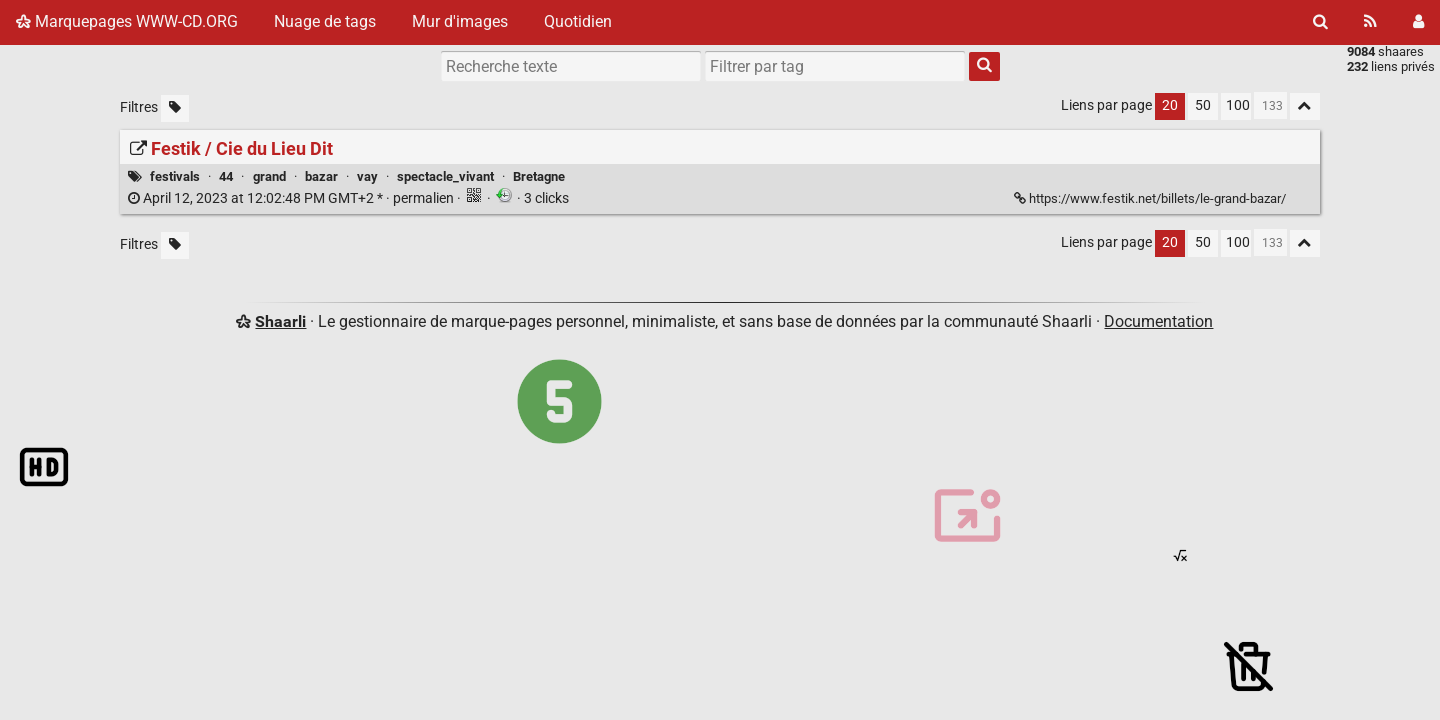 This screenshot has height=720, width=1440. What do you see at coordinates (967, 515) in the screenshot?
I see `pin this item to quick access` at bounding box center [967, 515].